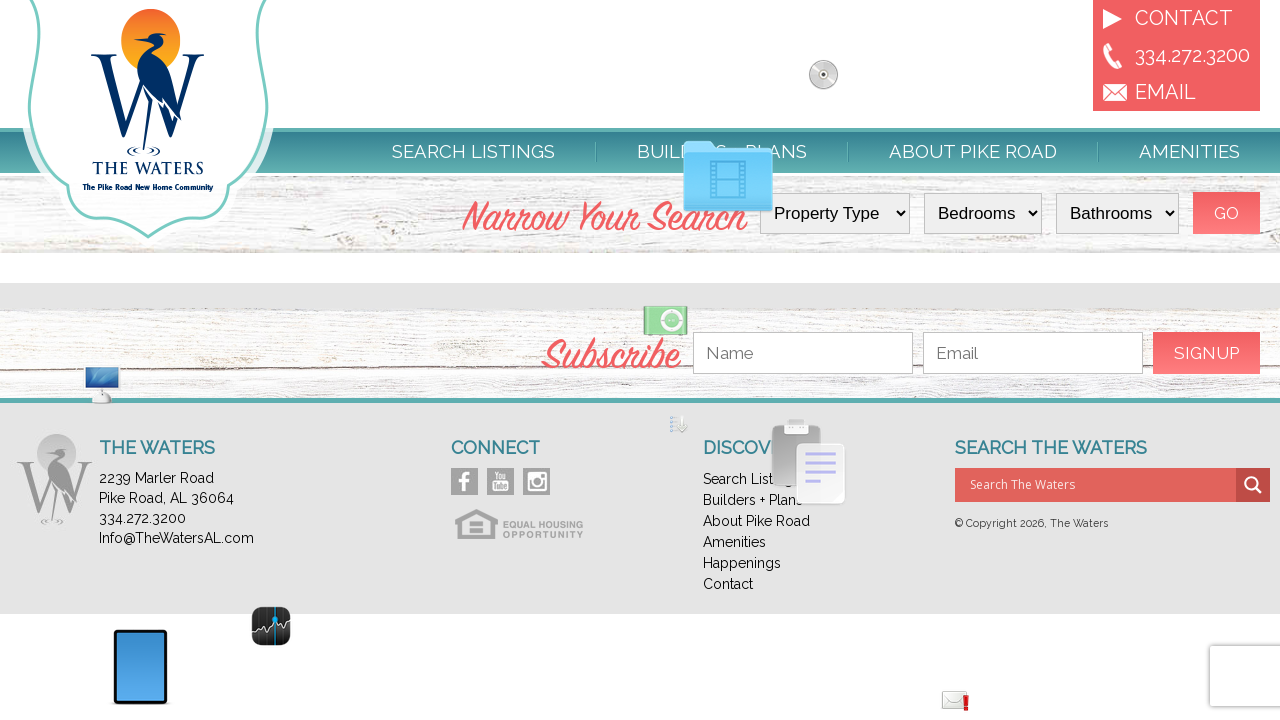 The height and width of the screenshot is (720, 1280). I want to click on iPod shuffle device connected, so click(665, 312).